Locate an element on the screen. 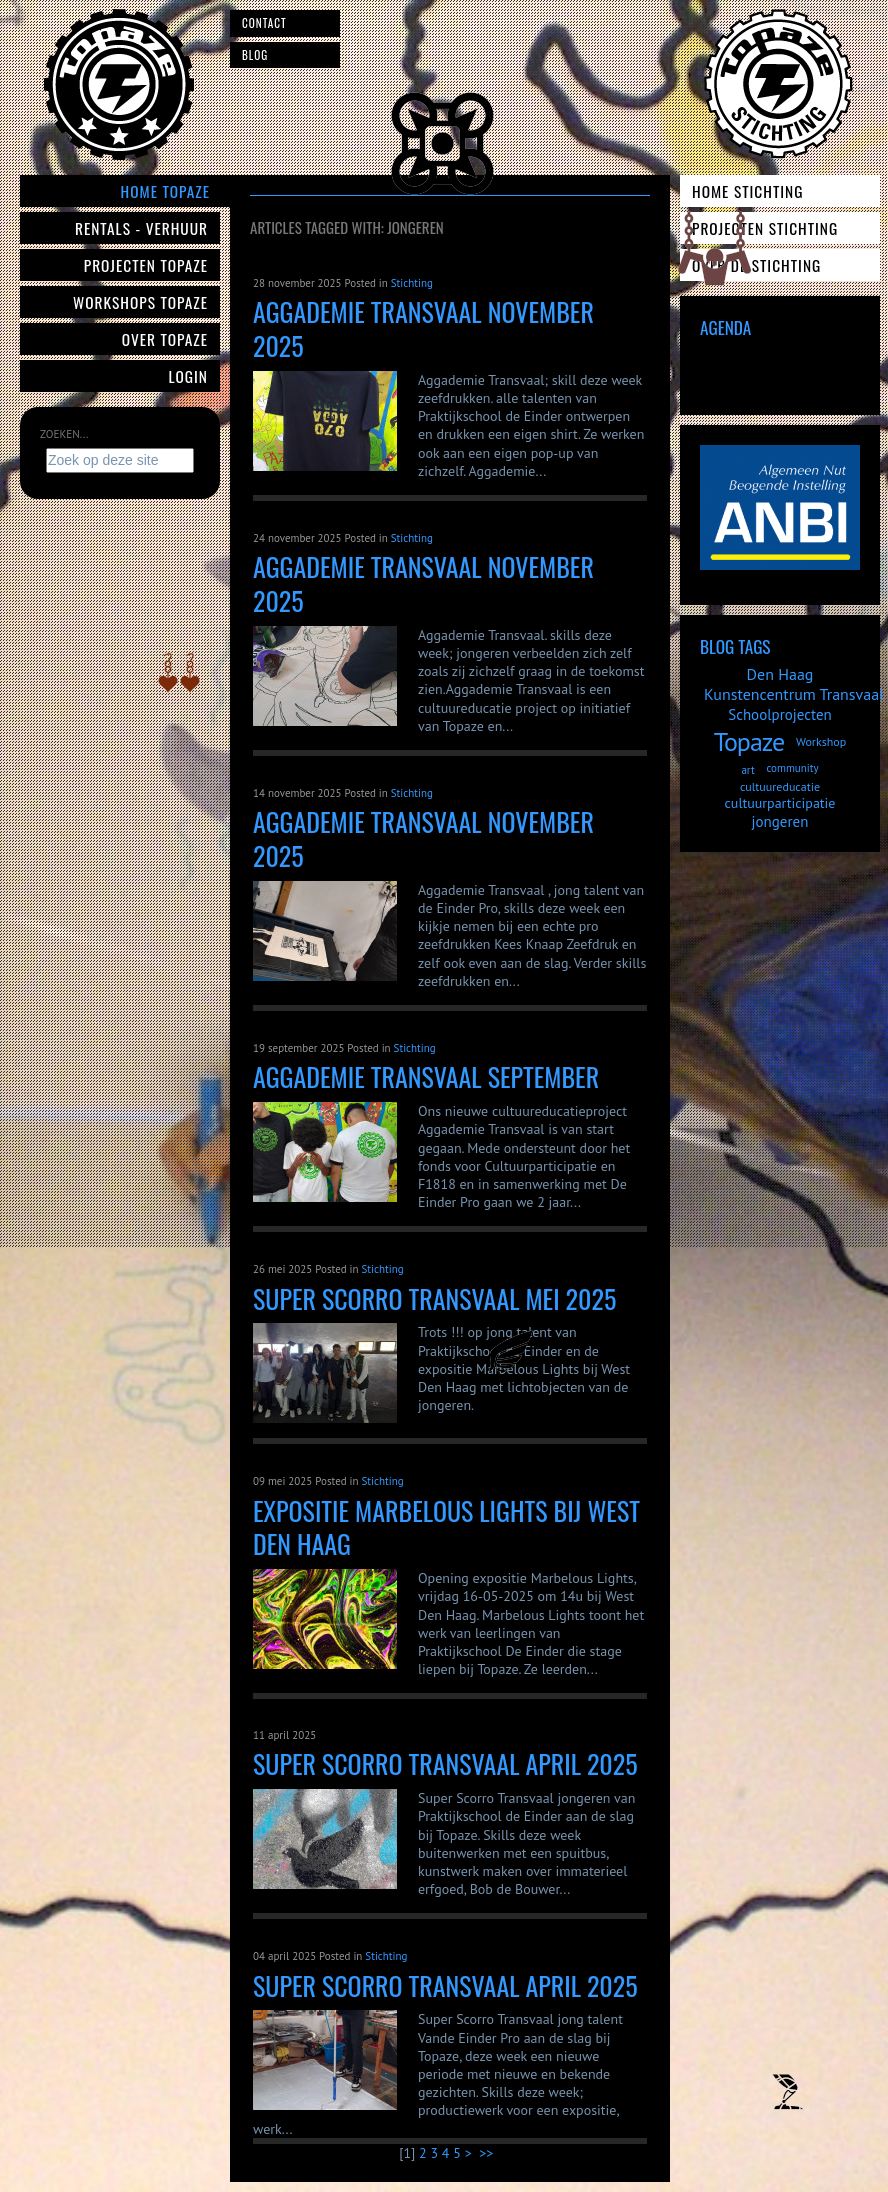 This screenshot has width=888, height=2192. indicates premium or liberty status is located at coordinates (510, 1351).